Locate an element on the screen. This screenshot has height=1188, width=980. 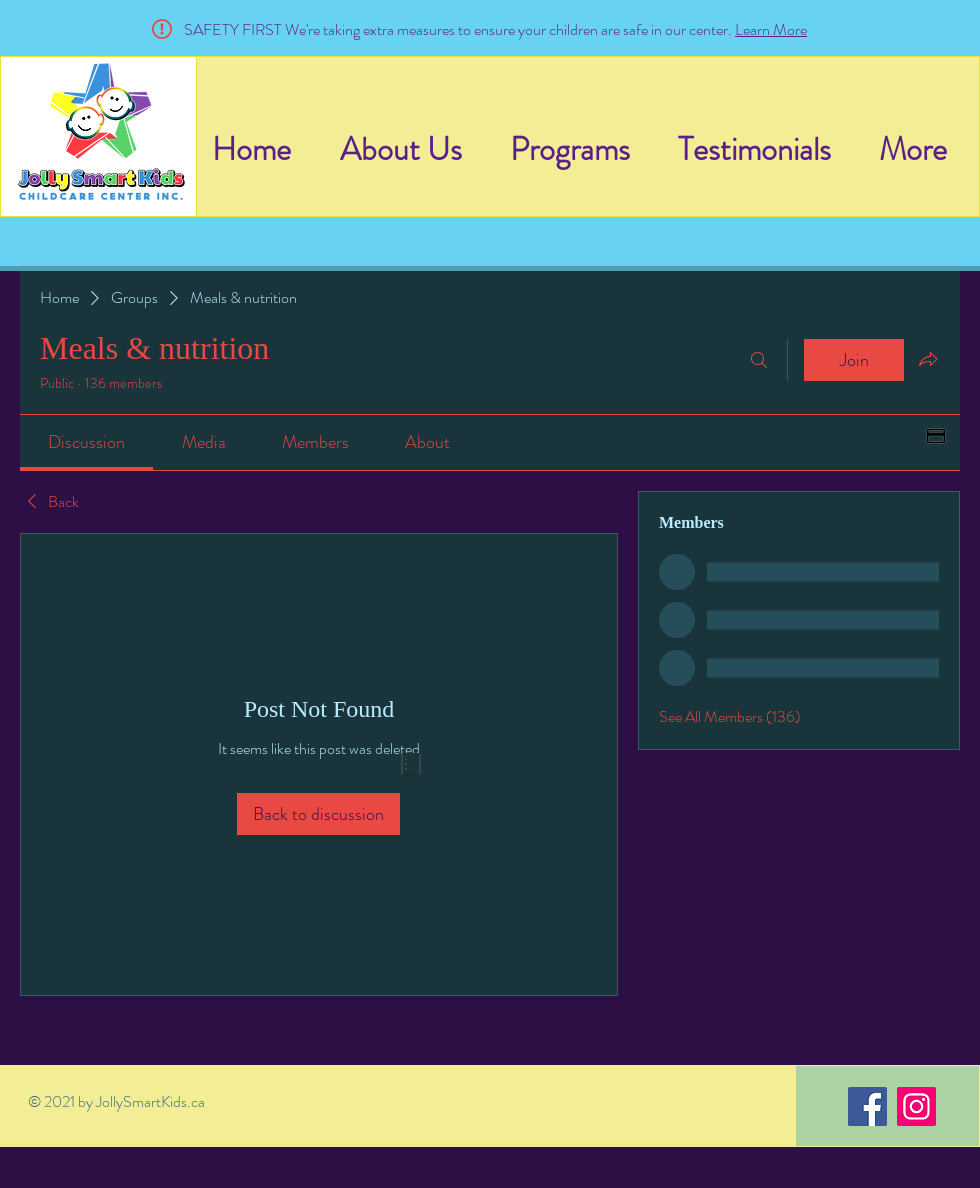
view screenplay or script documents is located at coordinates (411, 764).